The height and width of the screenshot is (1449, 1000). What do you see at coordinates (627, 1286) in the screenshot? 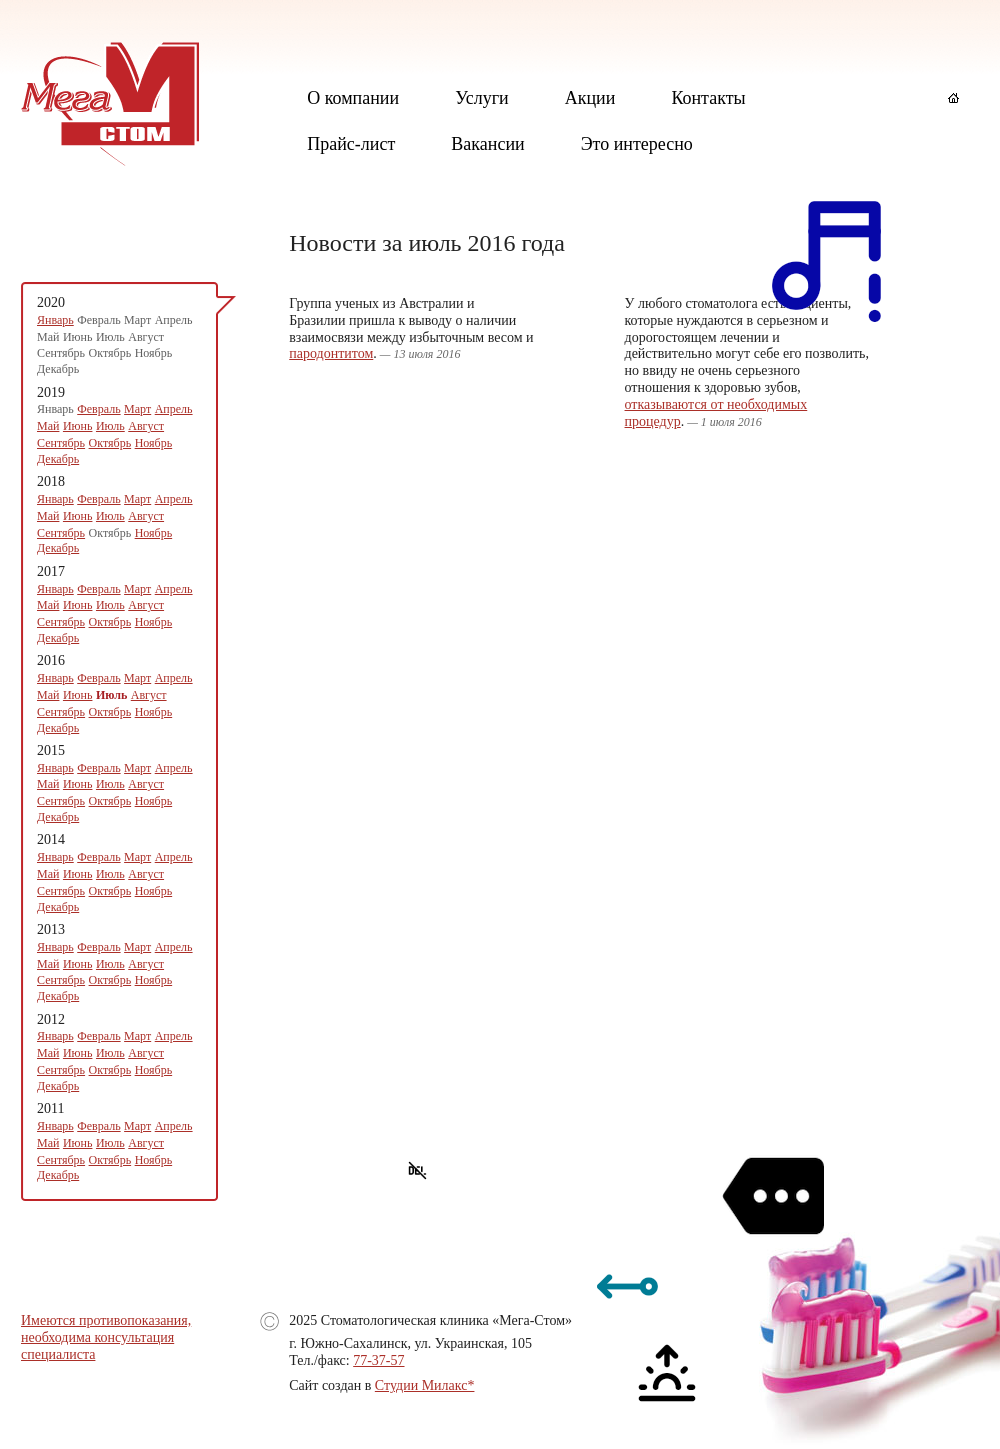
I see `go back to the previous screen` at bounding box center [627, 1286].